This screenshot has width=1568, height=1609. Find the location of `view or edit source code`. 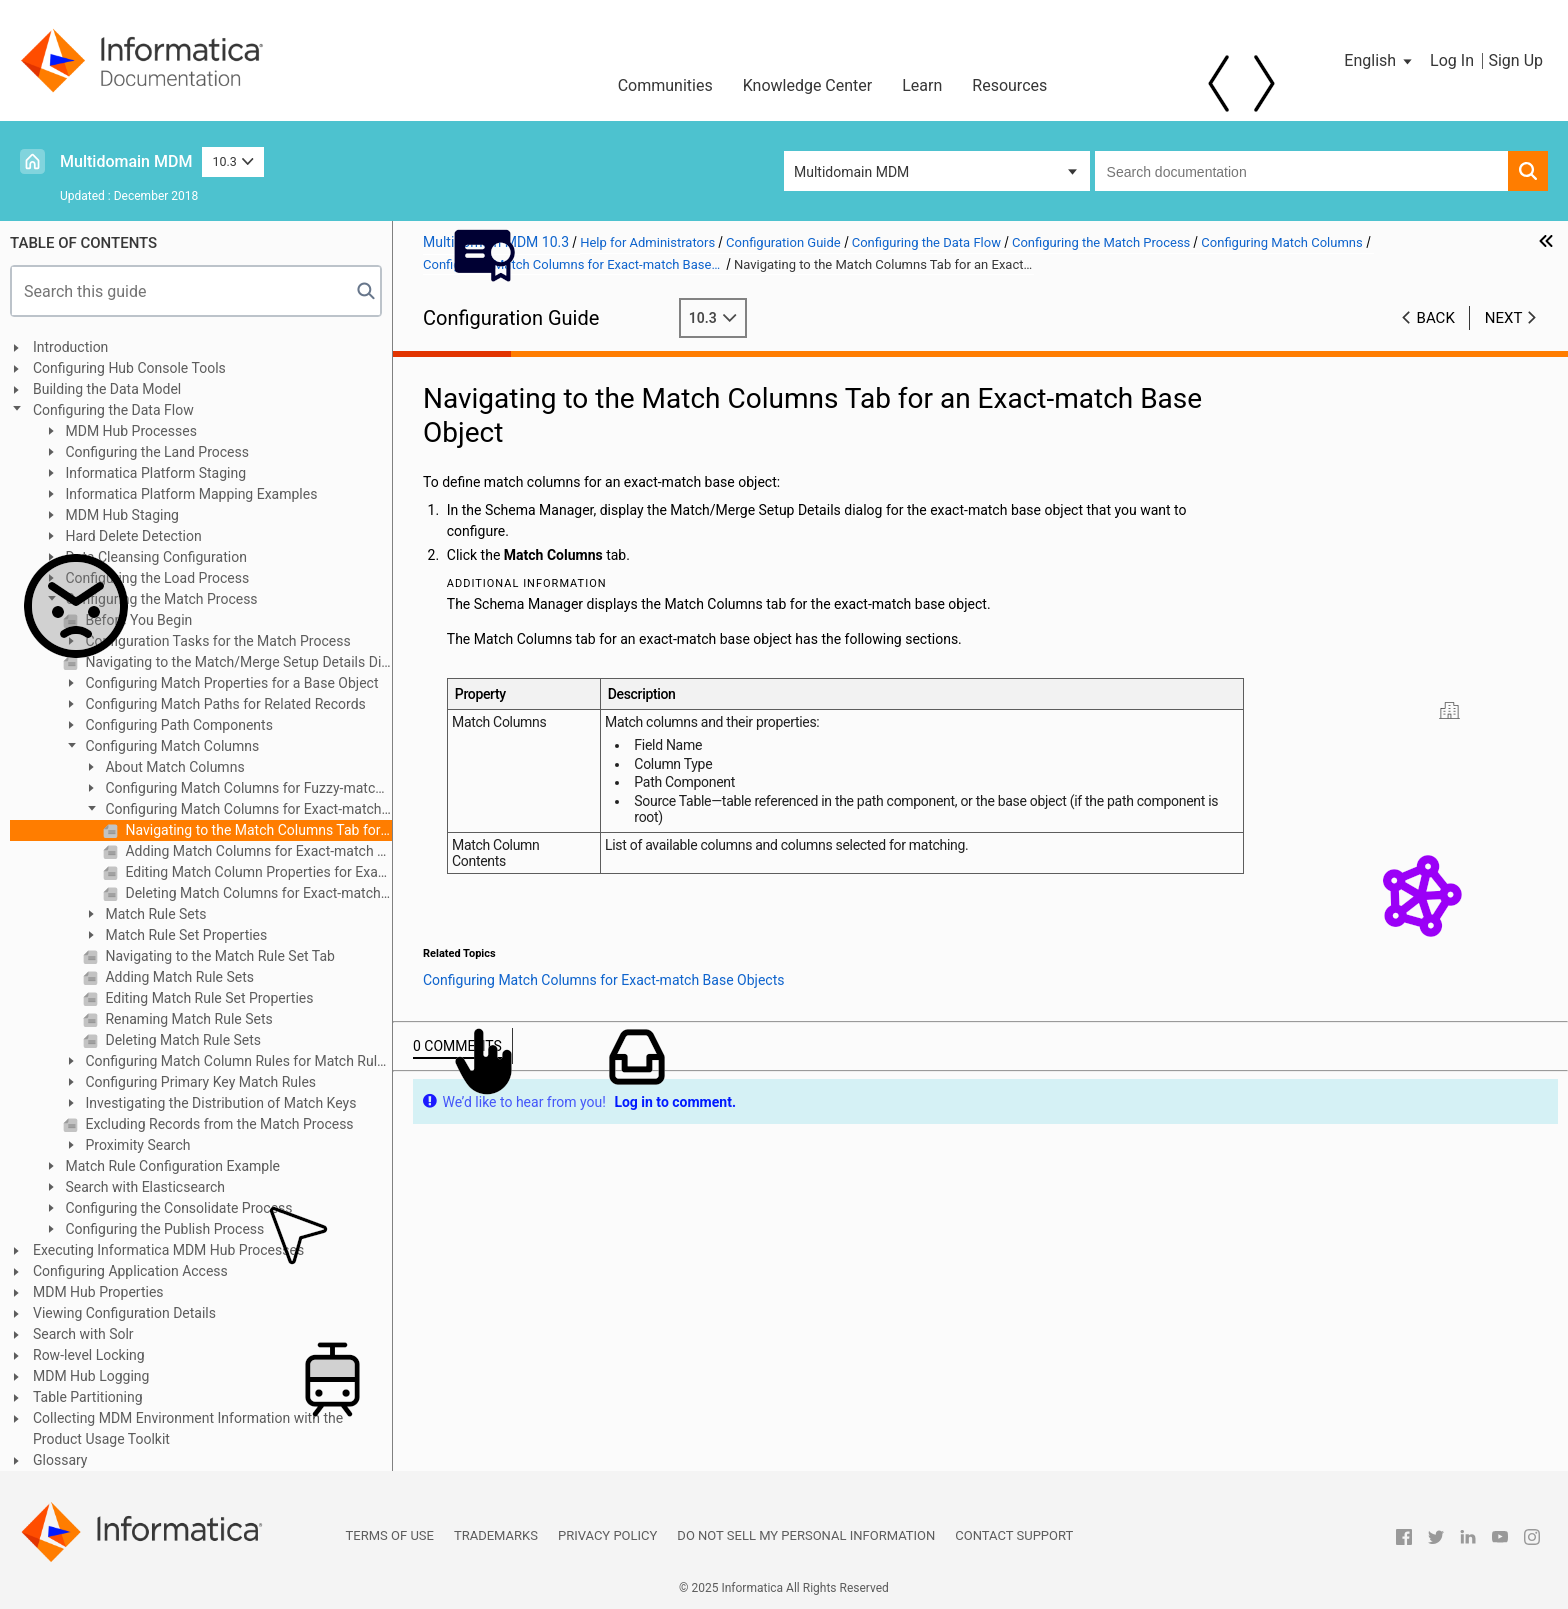

view or edit source code is located at coordinates (1241, 83).